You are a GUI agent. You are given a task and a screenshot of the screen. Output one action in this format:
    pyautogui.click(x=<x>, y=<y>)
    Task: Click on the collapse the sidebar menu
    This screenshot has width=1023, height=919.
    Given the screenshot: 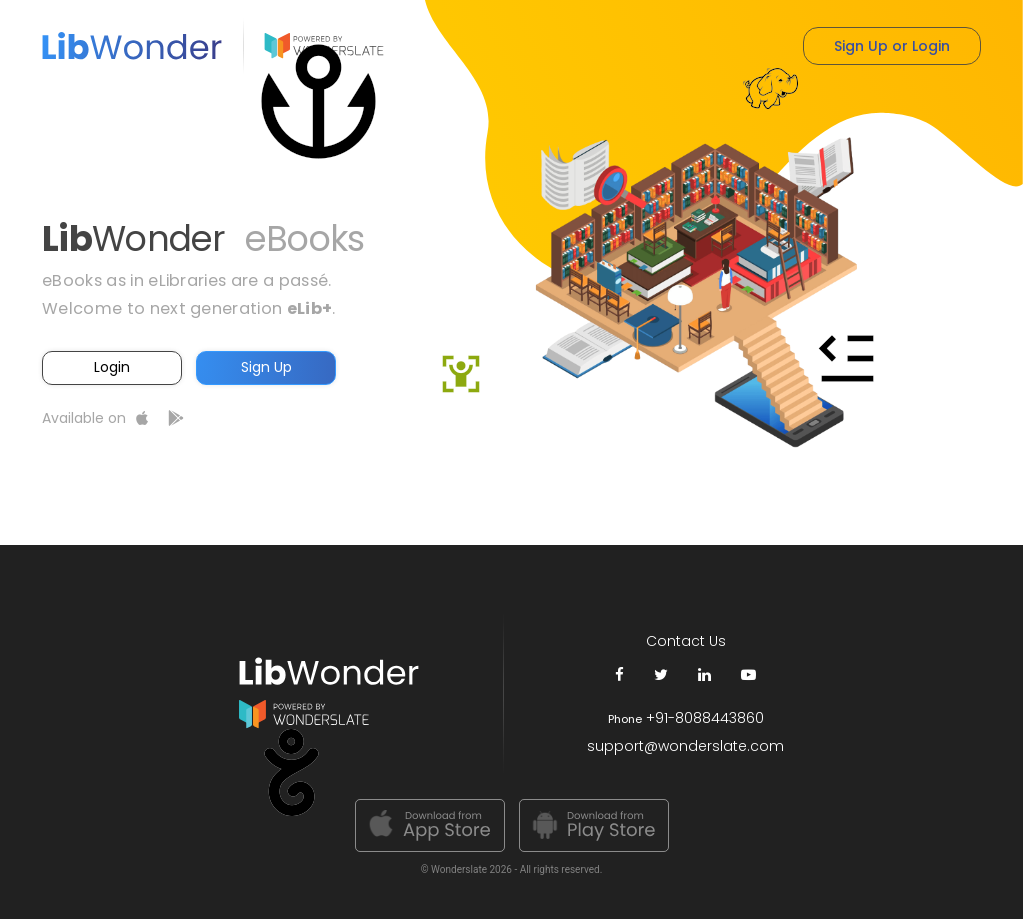 What is the action you would take?
    pyautogui.click(x=847, y=358)
    